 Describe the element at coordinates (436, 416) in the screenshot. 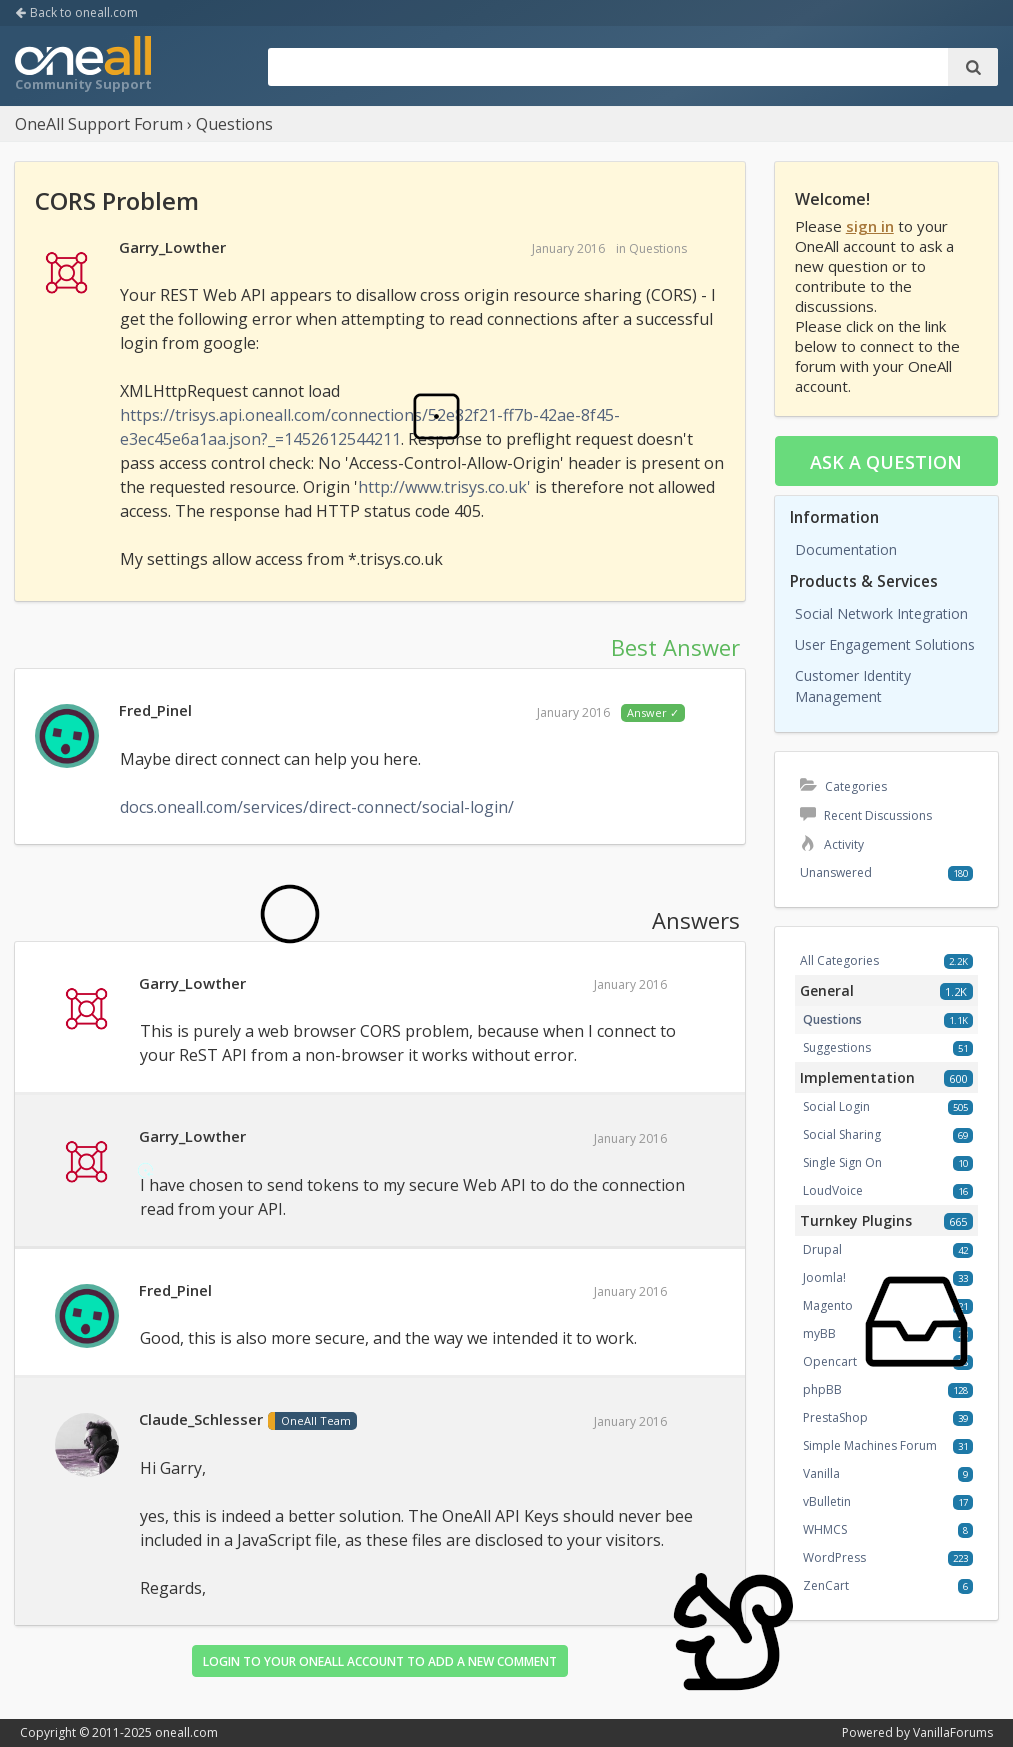

I see `indicates a roll result of one on a dice` at that location.